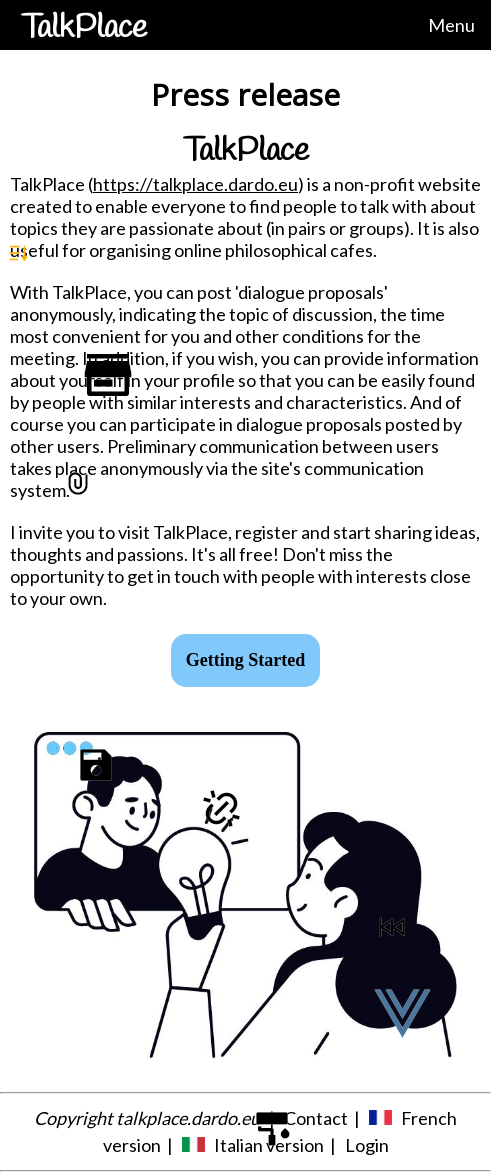  Describe the element at coordinates (221, 808) in the screenshot. I see `unlink or break a connected URL` at that location.